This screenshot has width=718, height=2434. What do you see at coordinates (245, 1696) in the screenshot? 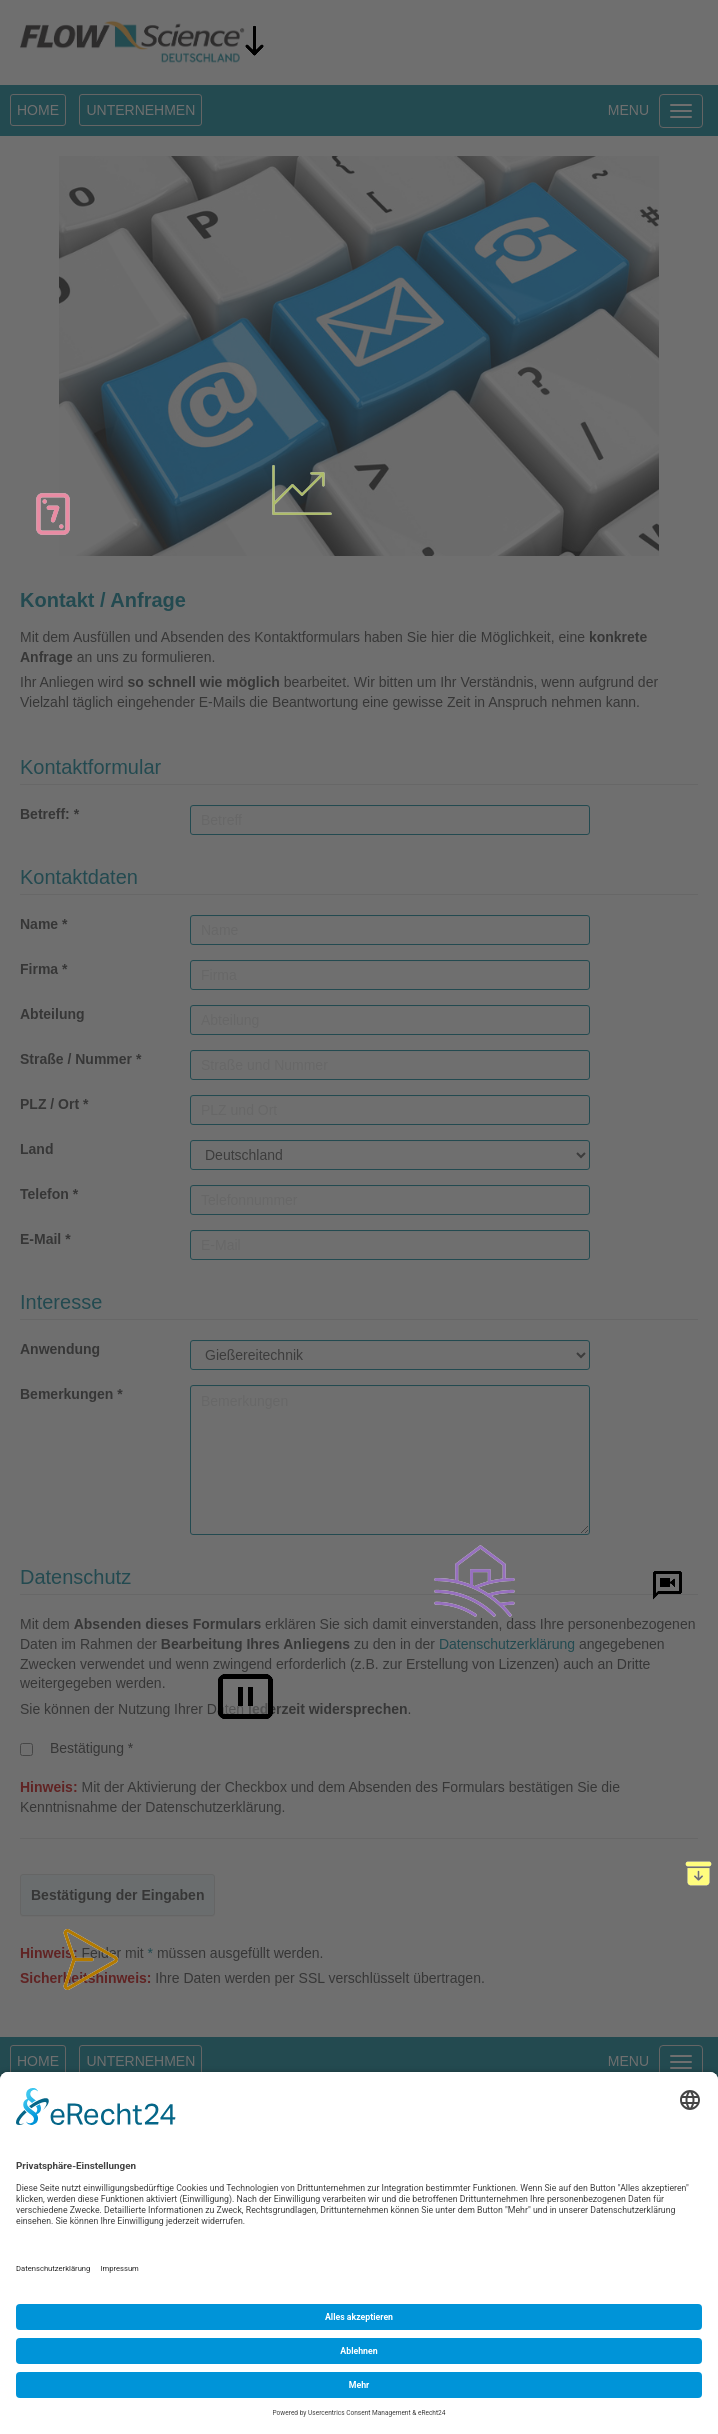
I see `pause an ongoing presentation` at bounding box center [245, 1696].